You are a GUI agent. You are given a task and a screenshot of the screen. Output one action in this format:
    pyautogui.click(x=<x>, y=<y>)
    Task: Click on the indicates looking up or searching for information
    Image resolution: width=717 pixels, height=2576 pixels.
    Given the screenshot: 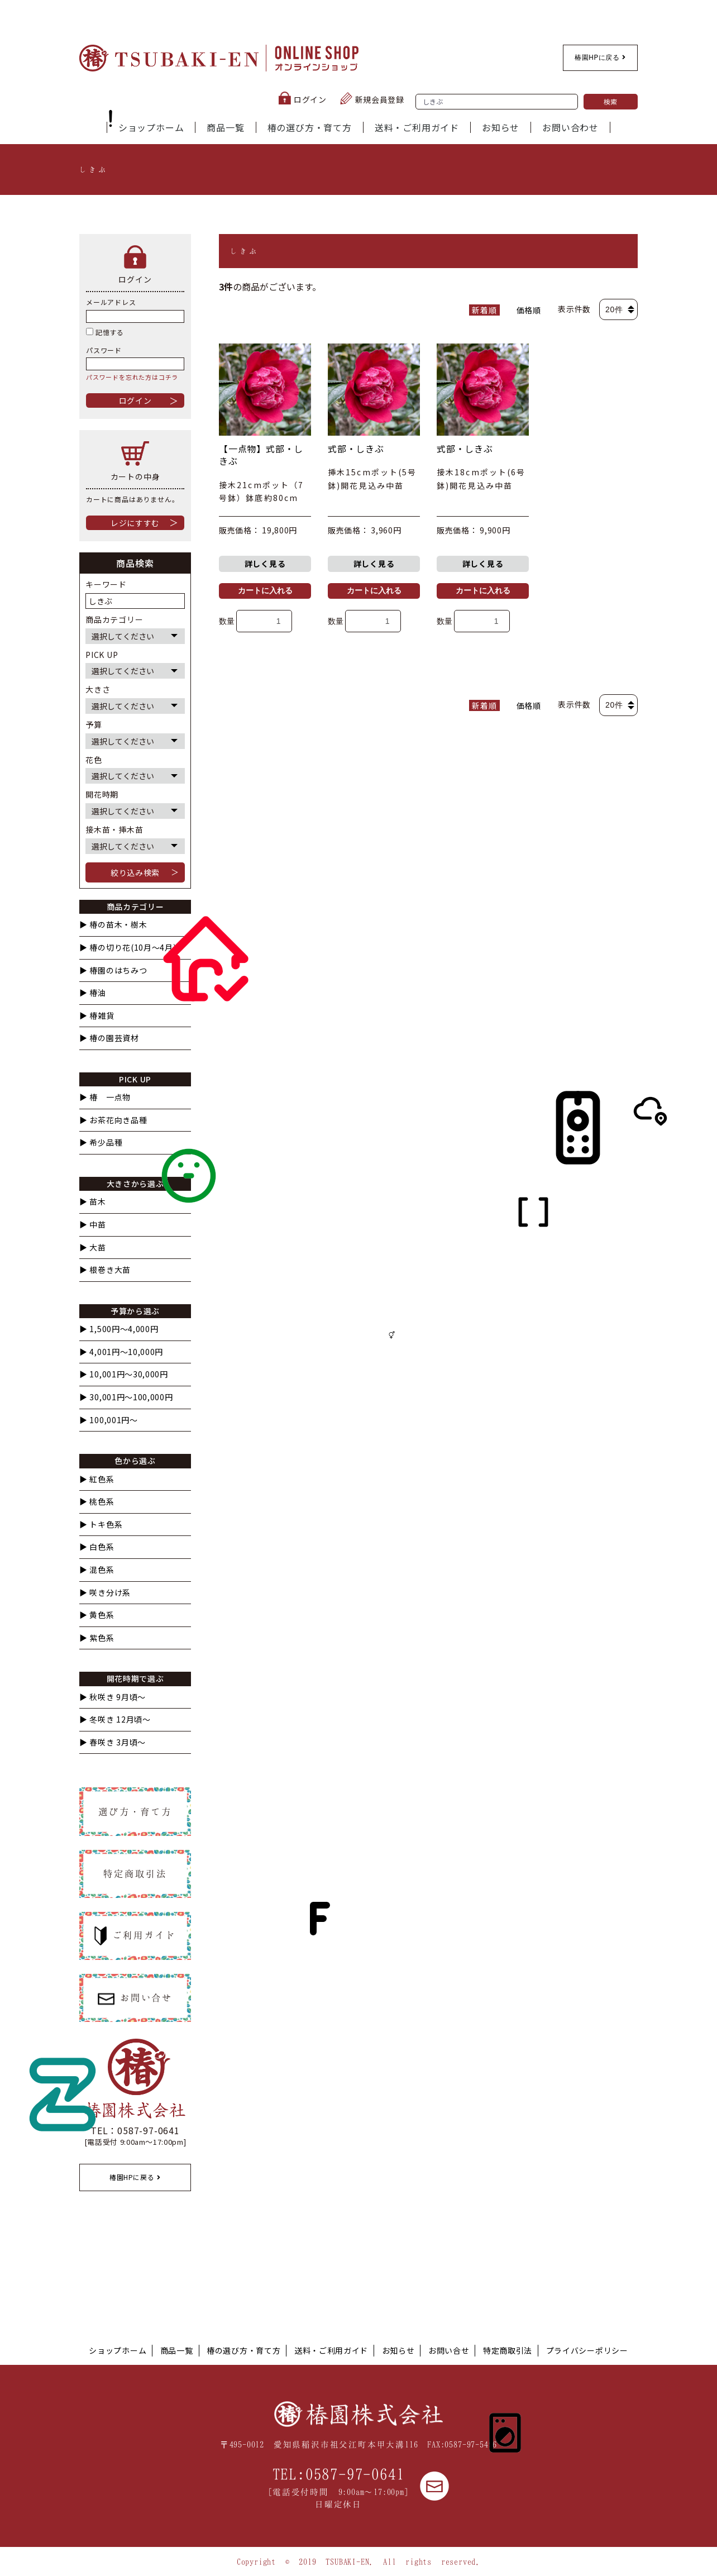 What is the action you would take?
    pyautogui.click(x=189, y=1176)
    